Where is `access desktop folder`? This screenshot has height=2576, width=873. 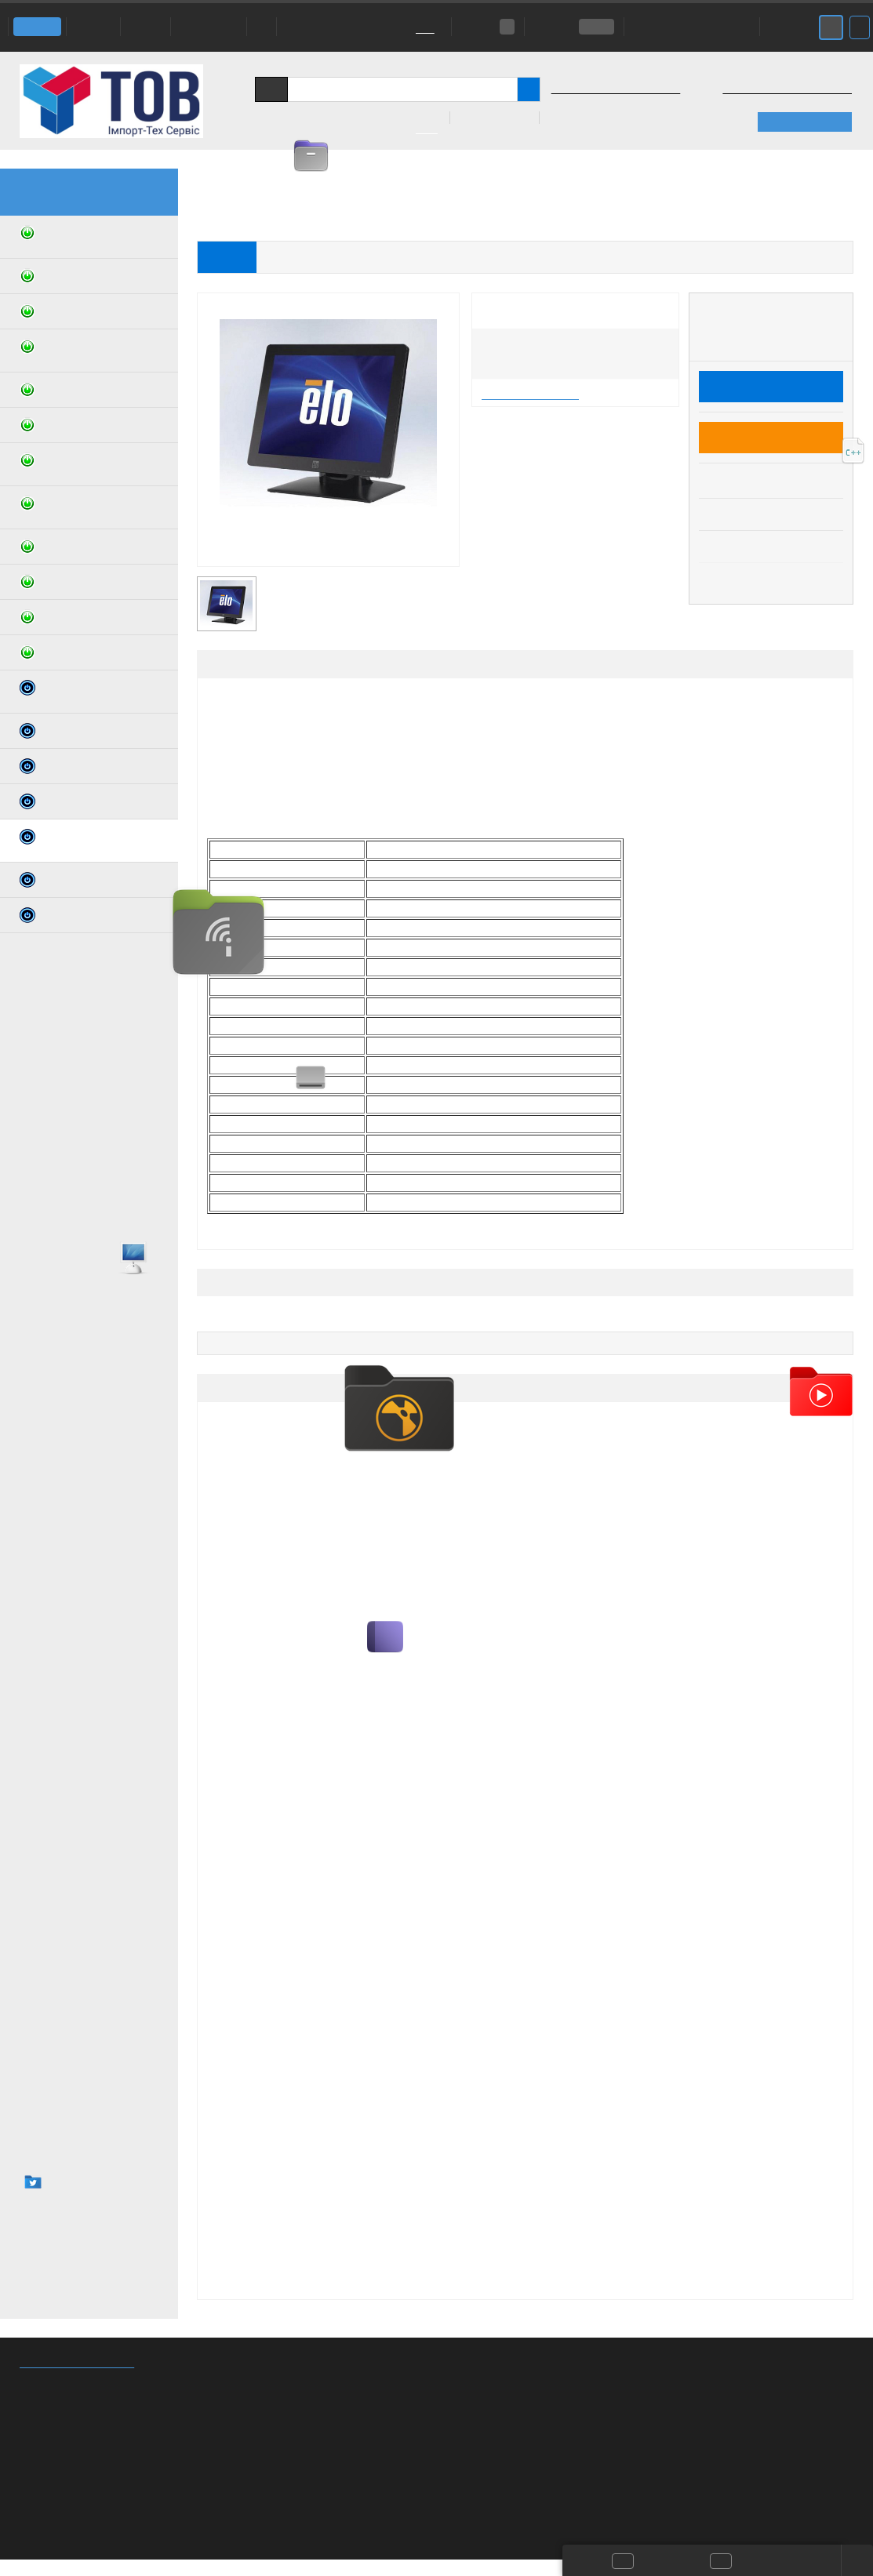 access desktop folder is located at coordinates (385, 1636).